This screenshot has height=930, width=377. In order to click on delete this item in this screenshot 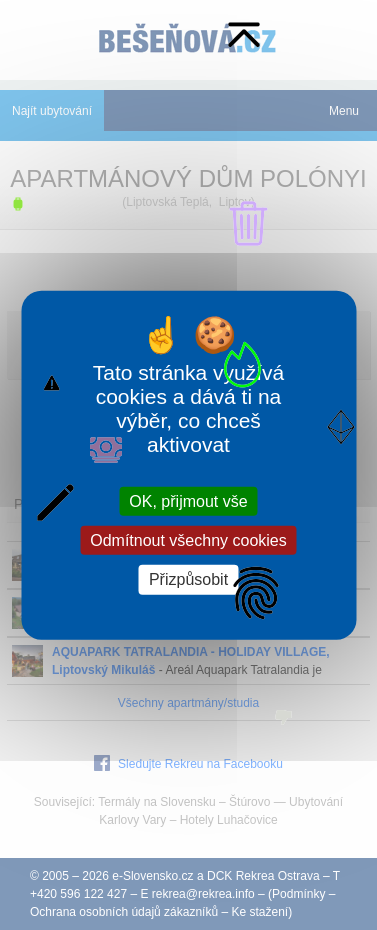, I will do `click(248, 223)`.